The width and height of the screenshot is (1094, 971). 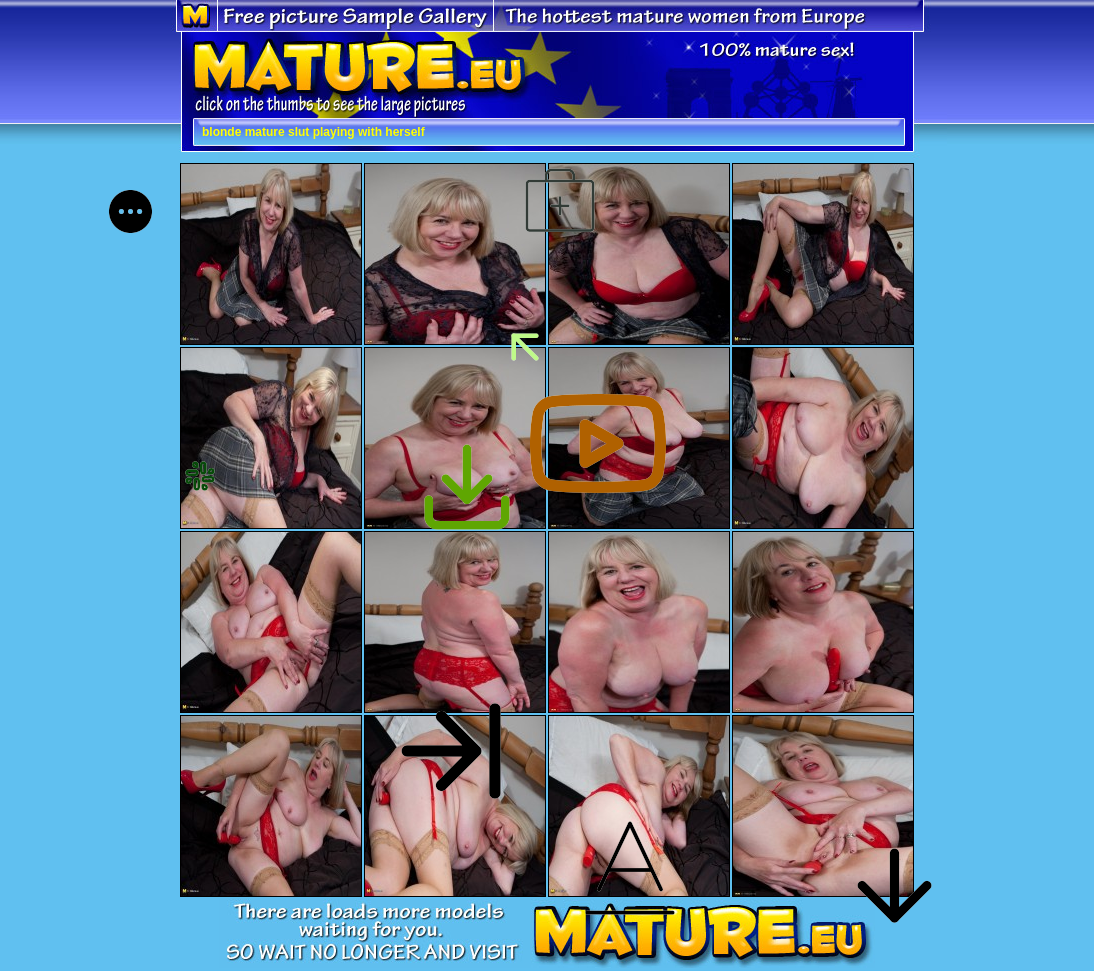 What do you see at coordinates (200, 476) in the screenshot?
I see `open Slack messaging app` at bounding box center [200, 476].